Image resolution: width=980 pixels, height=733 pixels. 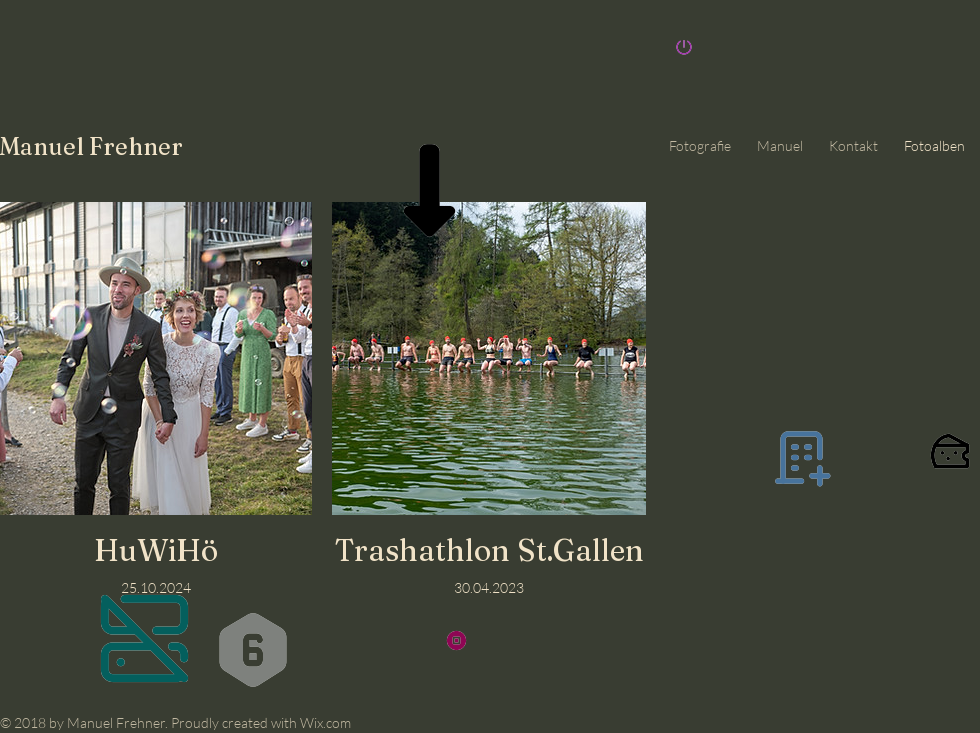 What do you see at coordinates (253, 650) in the screenshot?
I see `indicates step 6 in a multi-step process` at bounding box center [253, 650].